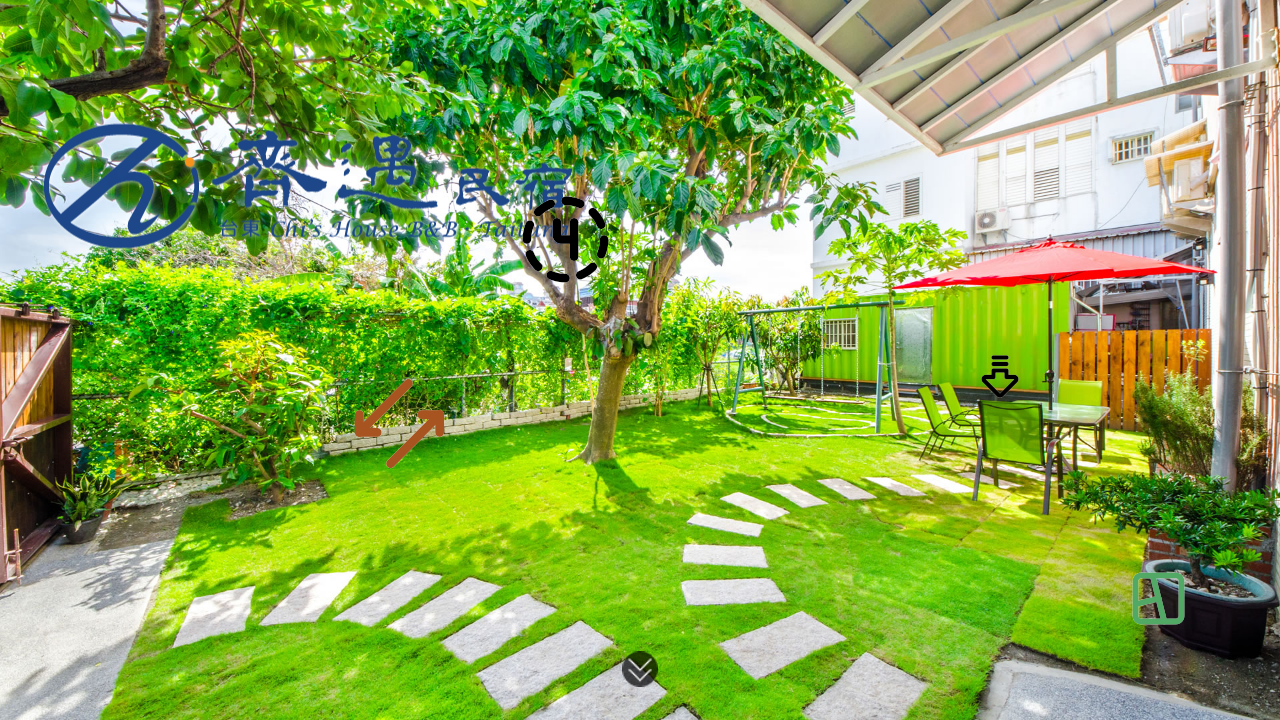 The width and height of the screenshot is (1280, 720). I want to click on expand or resize diagonally, so click(399, 423).